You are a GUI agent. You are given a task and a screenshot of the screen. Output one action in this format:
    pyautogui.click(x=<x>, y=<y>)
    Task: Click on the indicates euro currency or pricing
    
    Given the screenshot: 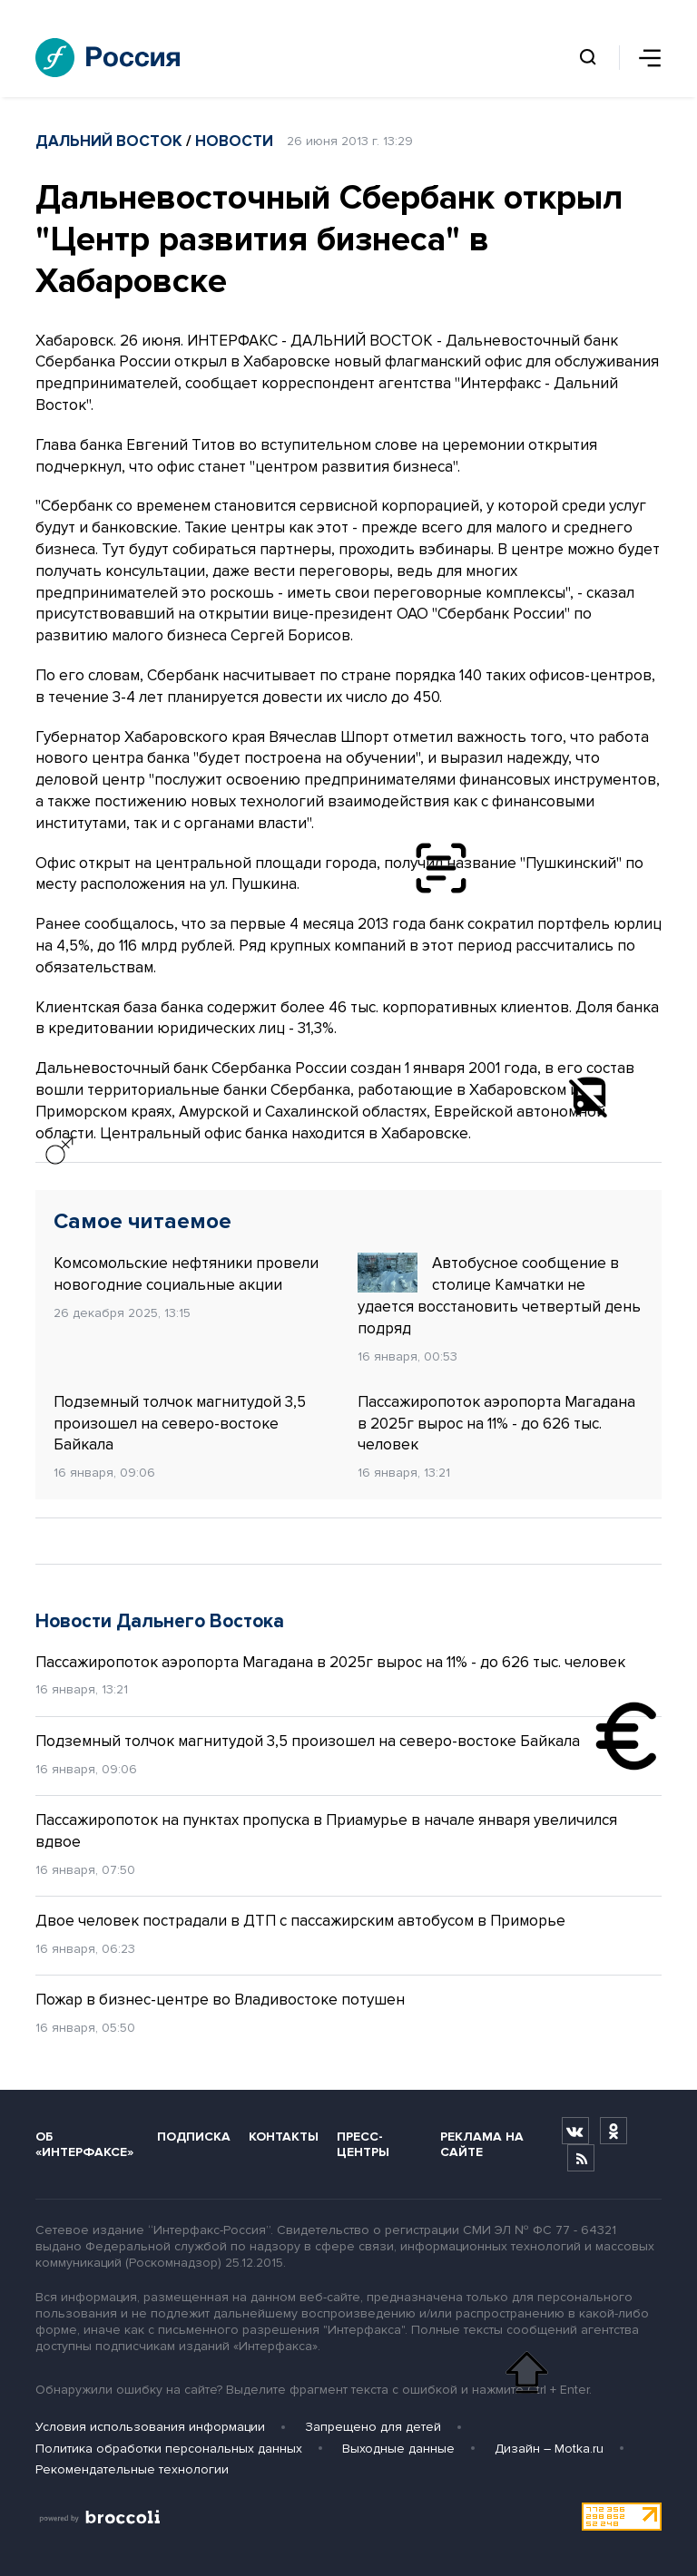 What is the action you would take?
    pyautogui.click(x=630, y=1736)
    